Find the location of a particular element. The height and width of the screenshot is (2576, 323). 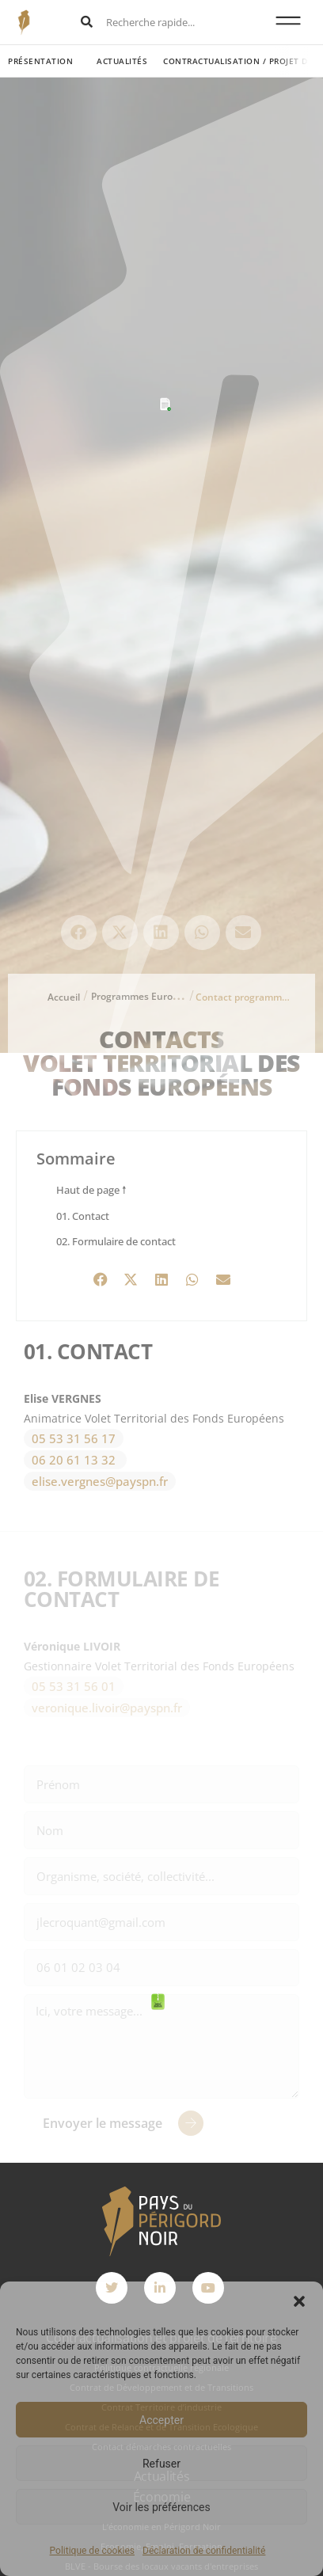

an android application package file (apk) is located at coordinates (158, 2001).